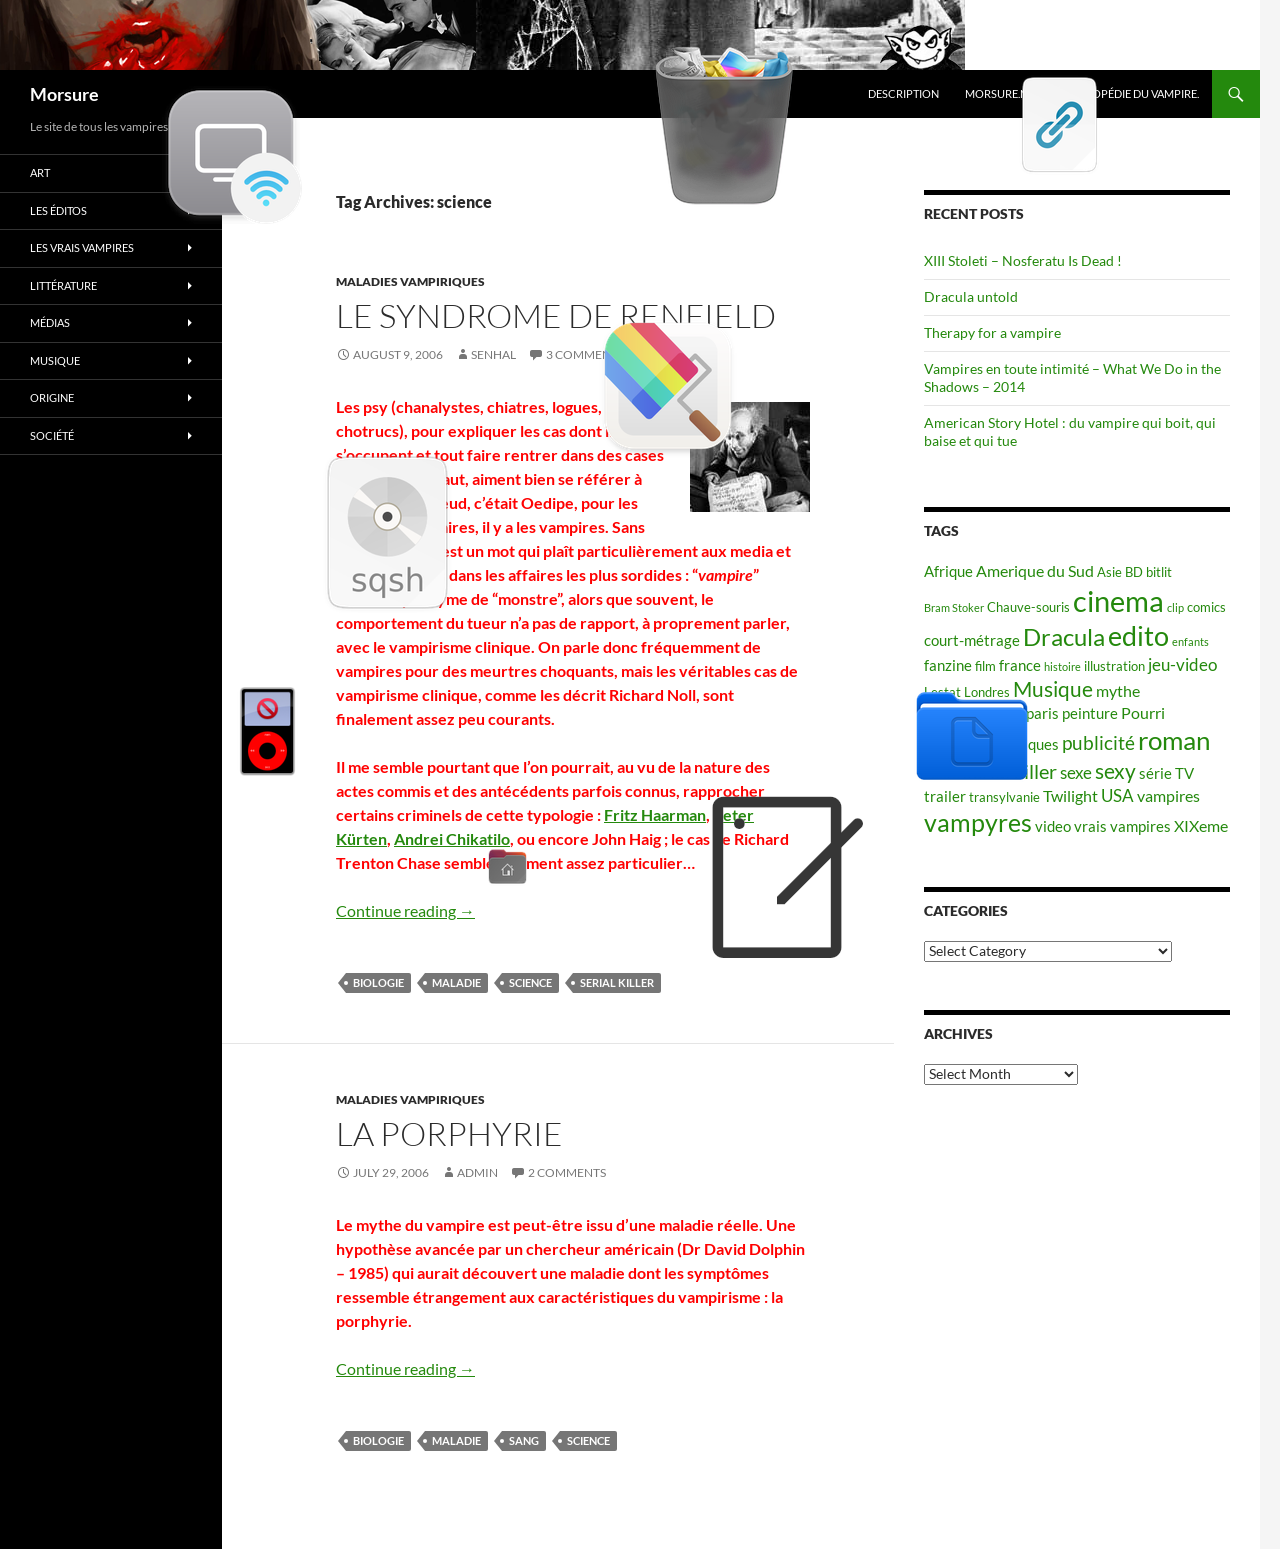 The image size is (1280, 1549). I want to click on open remote desktop preferences, so click(232, 155).